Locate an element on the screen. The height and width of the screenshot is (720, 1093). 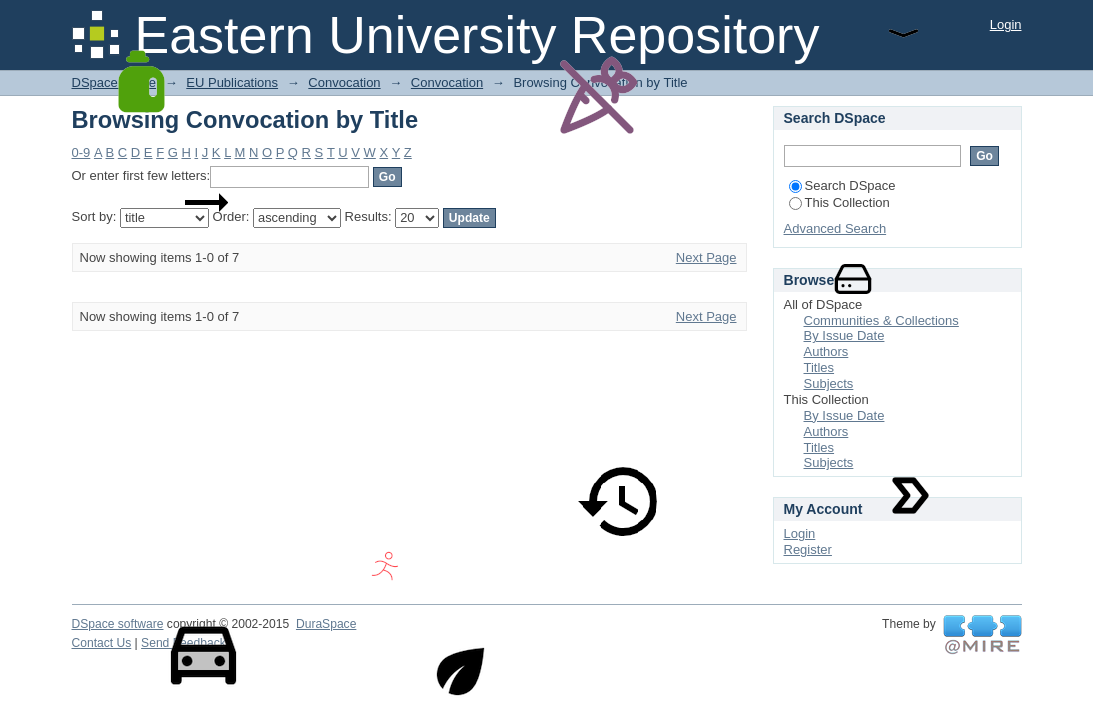
indicates no change or stable trend is located at coordinates (205, 202).